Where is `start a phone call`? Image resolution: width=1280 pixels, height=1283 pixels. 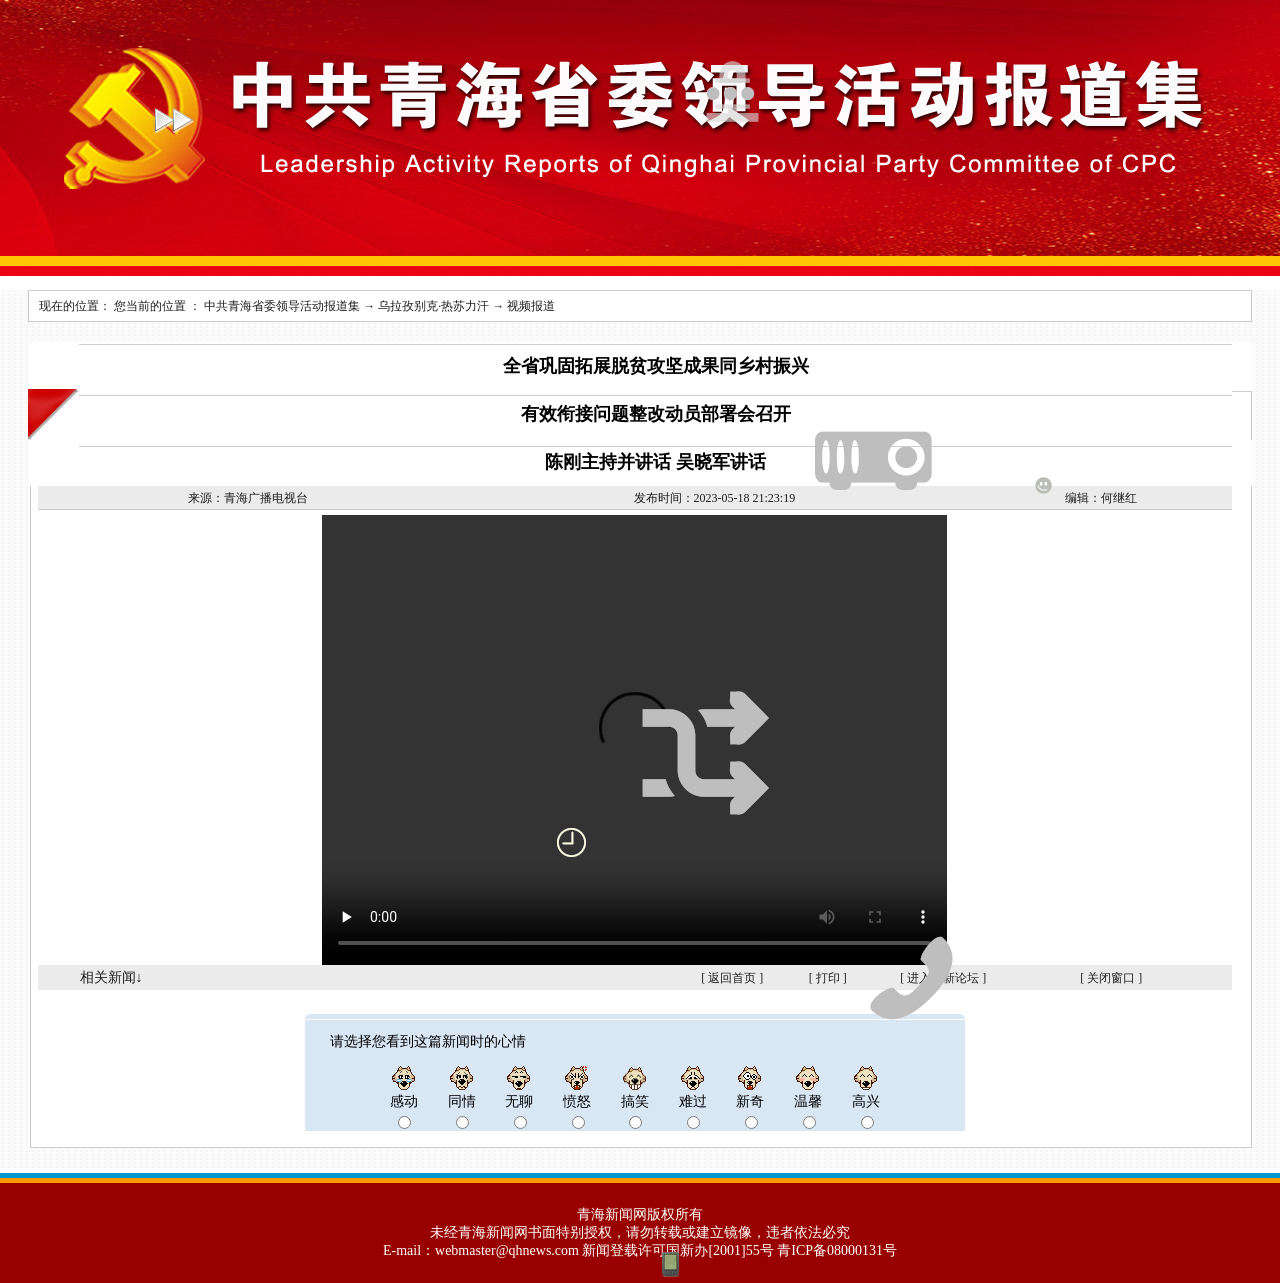 start a phone call is located at coordinates (911, 978).